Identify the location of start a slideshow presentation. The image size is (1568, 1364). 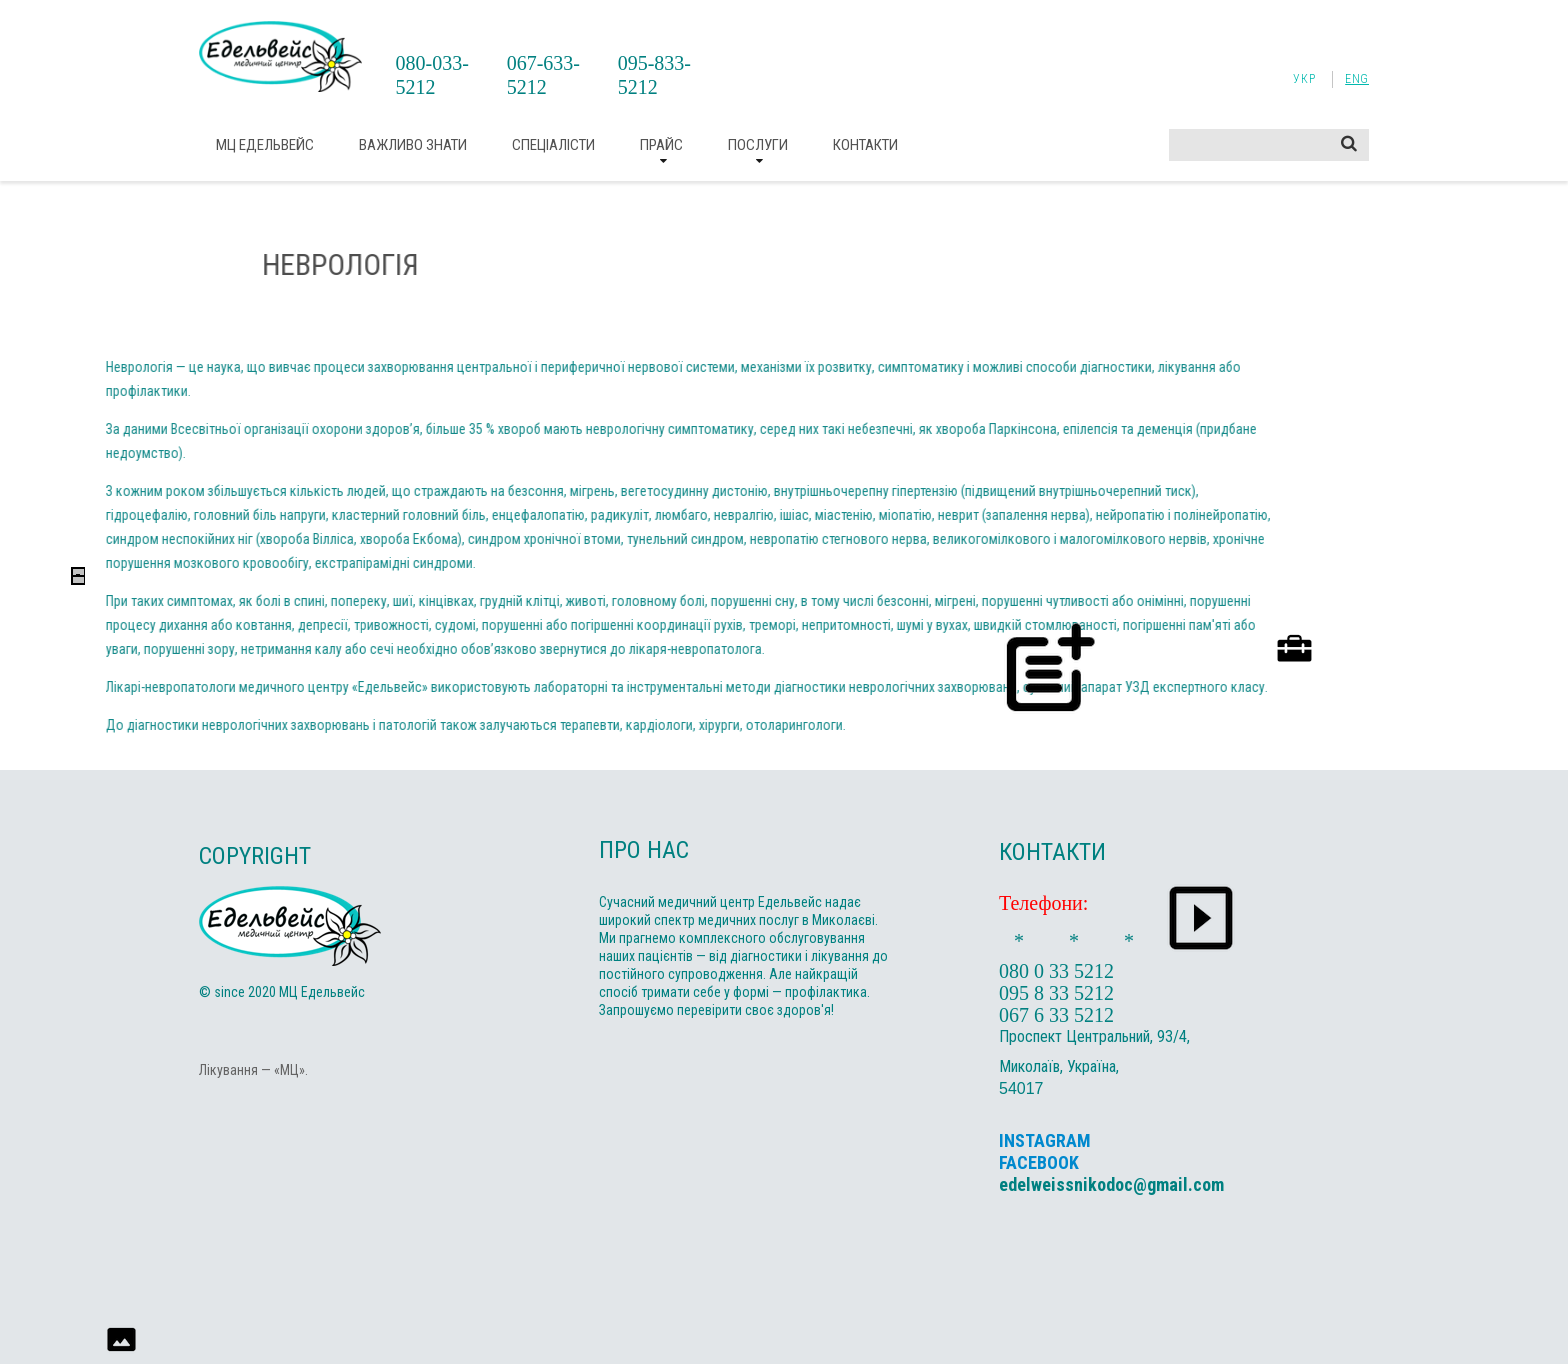
(1201, 918).